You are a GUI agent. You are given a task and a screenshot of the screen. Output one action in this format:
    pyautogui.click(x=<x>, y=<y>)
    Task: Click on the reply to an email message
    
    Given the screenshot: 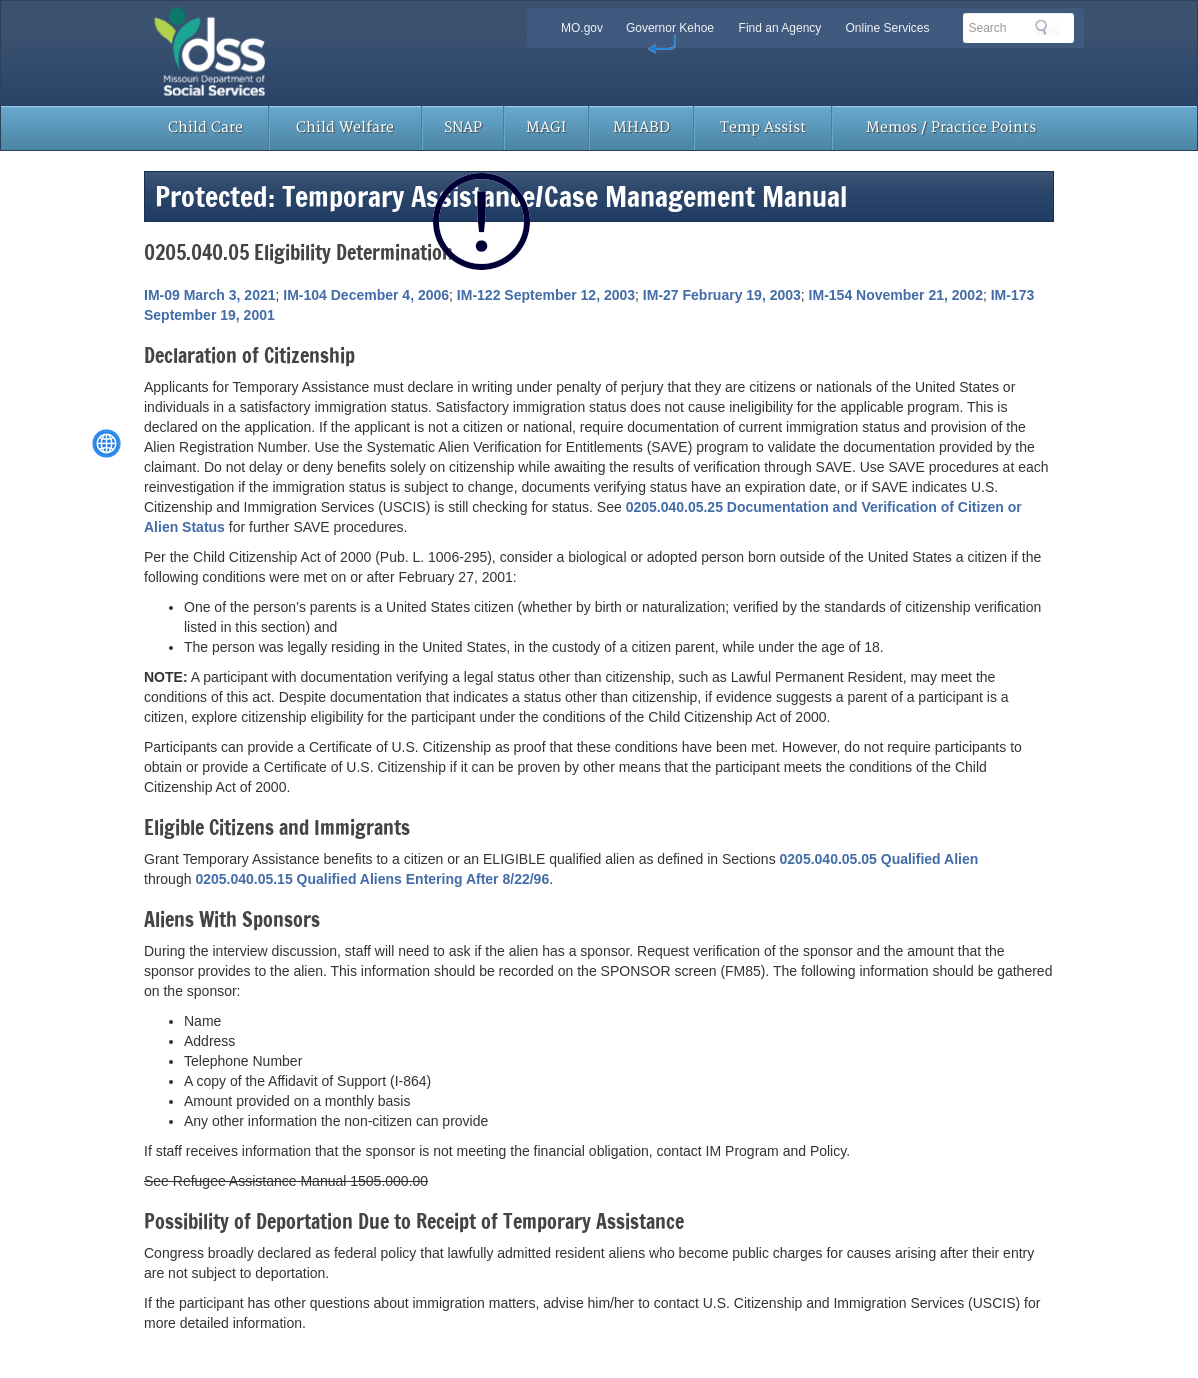 What is the action you would take?
    pyautogui.click(x=661, y=42)
    